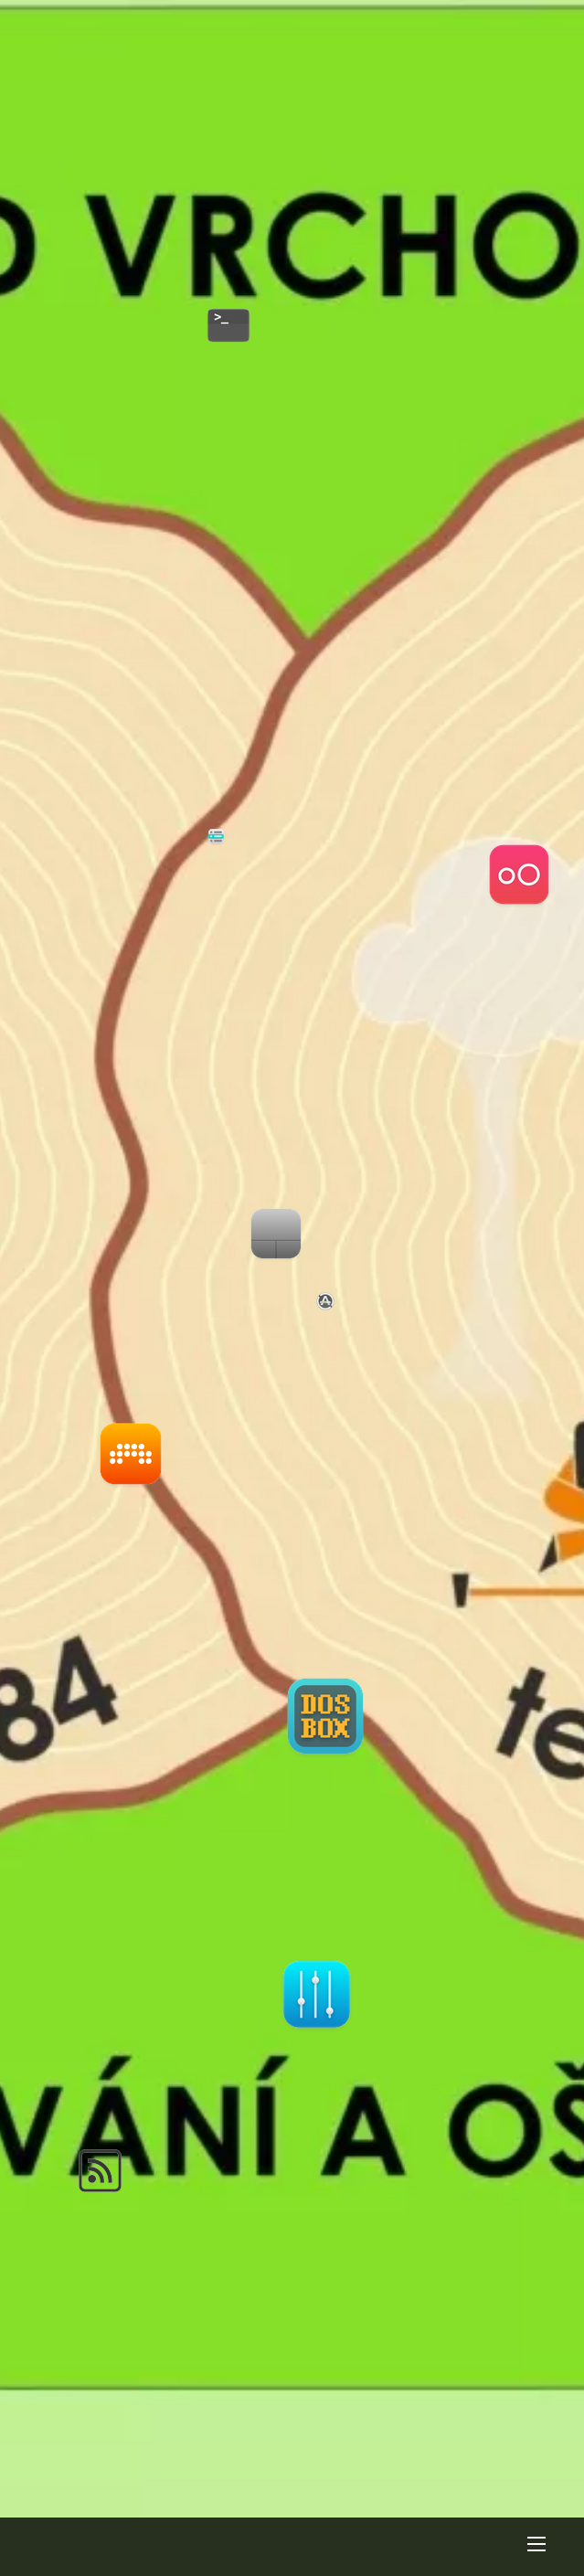 The height and width of the screenshot is (2576, 584). I want to click on open libre menu editor app, so click(216, 836).